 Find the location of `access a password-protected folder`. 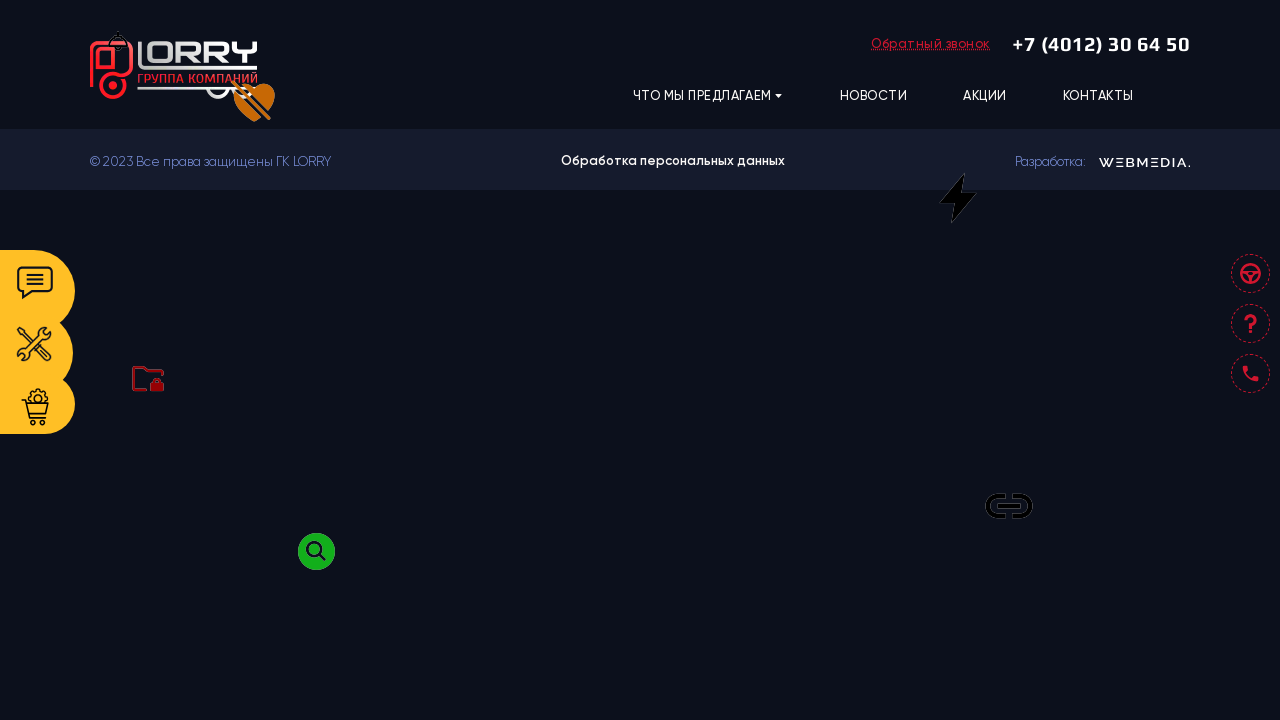

access a password-protected folder is located at coordinates (148, 378).